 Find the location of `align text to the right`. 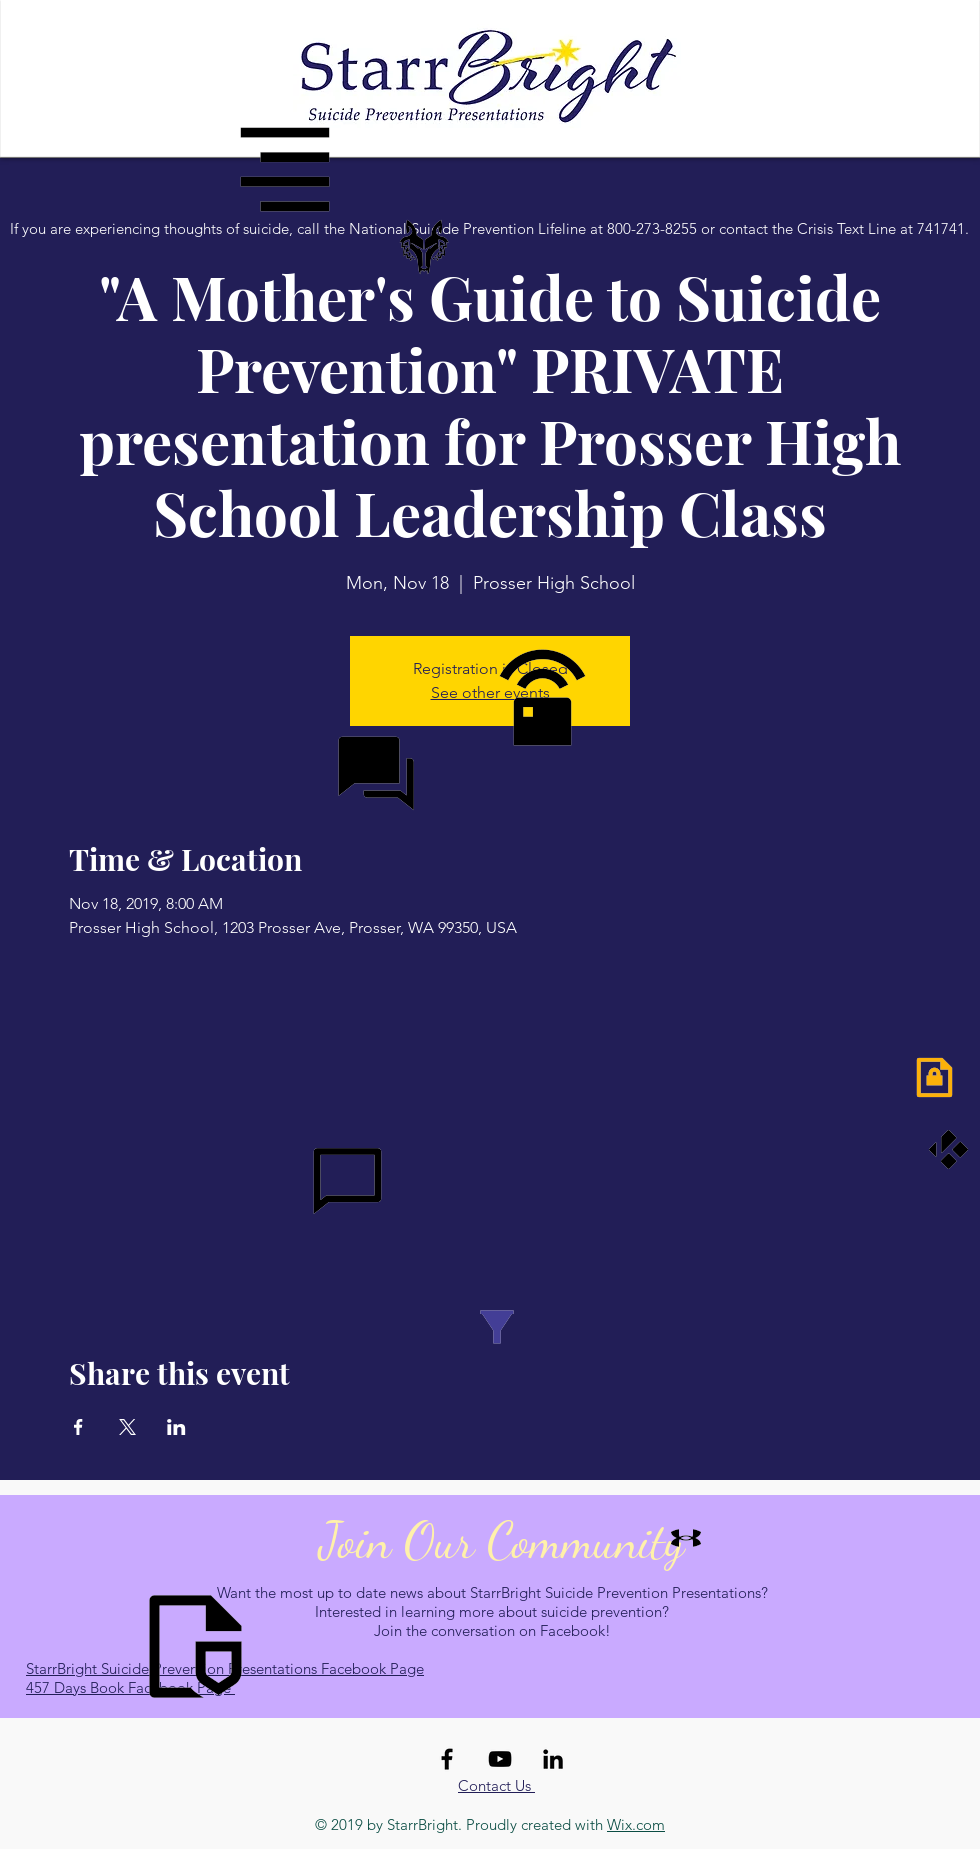

align text to the right is located at coordinates (285, 167).